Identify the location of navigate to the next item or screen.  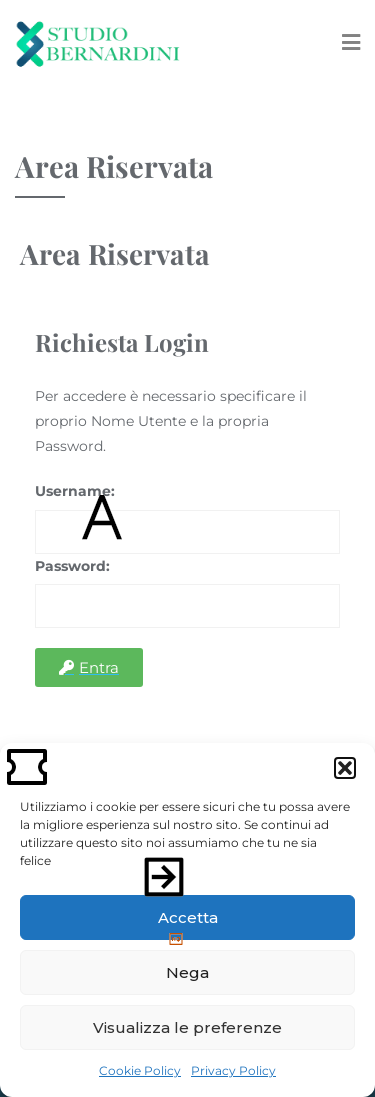
(164, 877).